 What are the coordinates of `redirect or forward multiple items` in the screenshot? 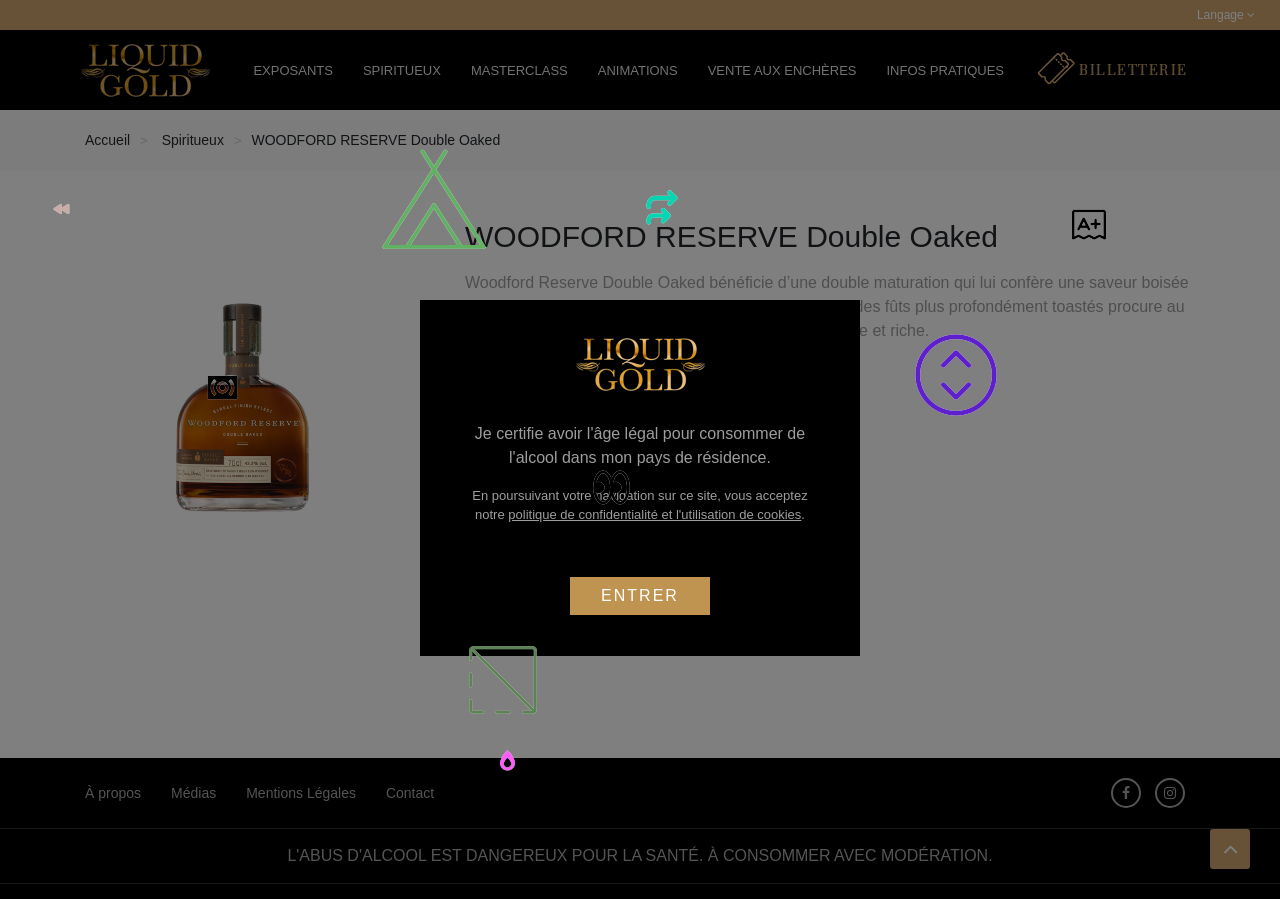 It's located at (662, 209).